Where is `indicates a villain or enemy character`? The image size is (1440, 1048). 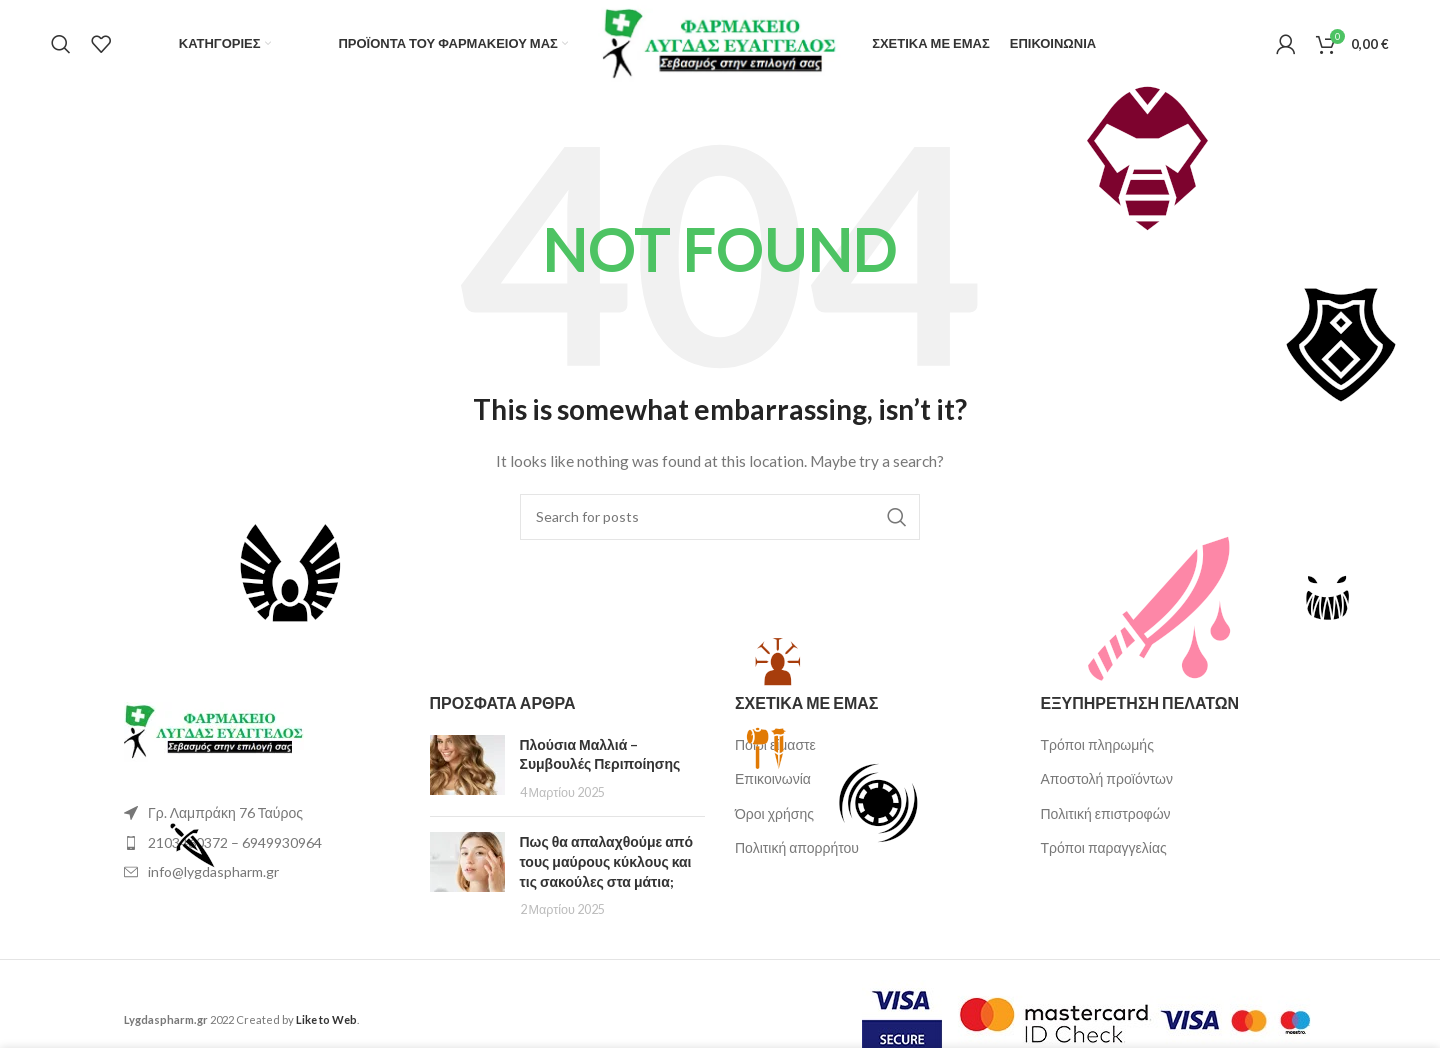
indicates a villain or enemy character is located at coordinates (1327, 598).